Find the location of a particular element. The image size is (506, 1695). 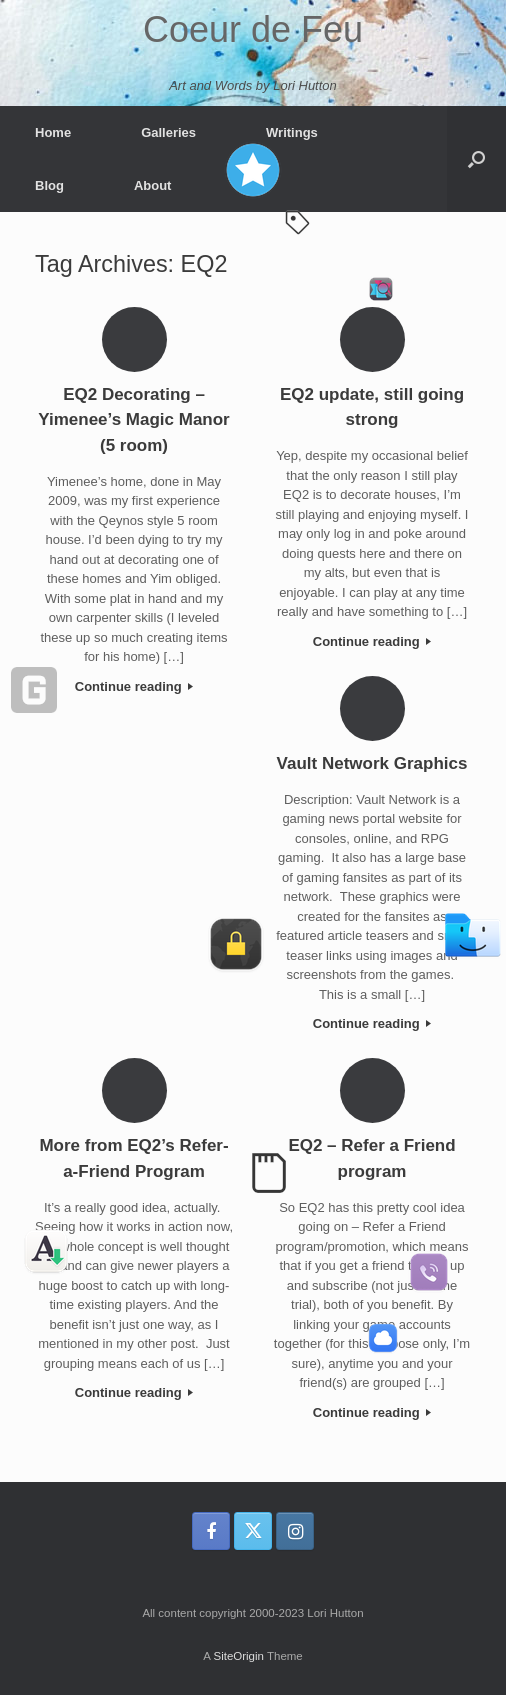

add or edit tags for music tracks is located at coordinates (297, 222).